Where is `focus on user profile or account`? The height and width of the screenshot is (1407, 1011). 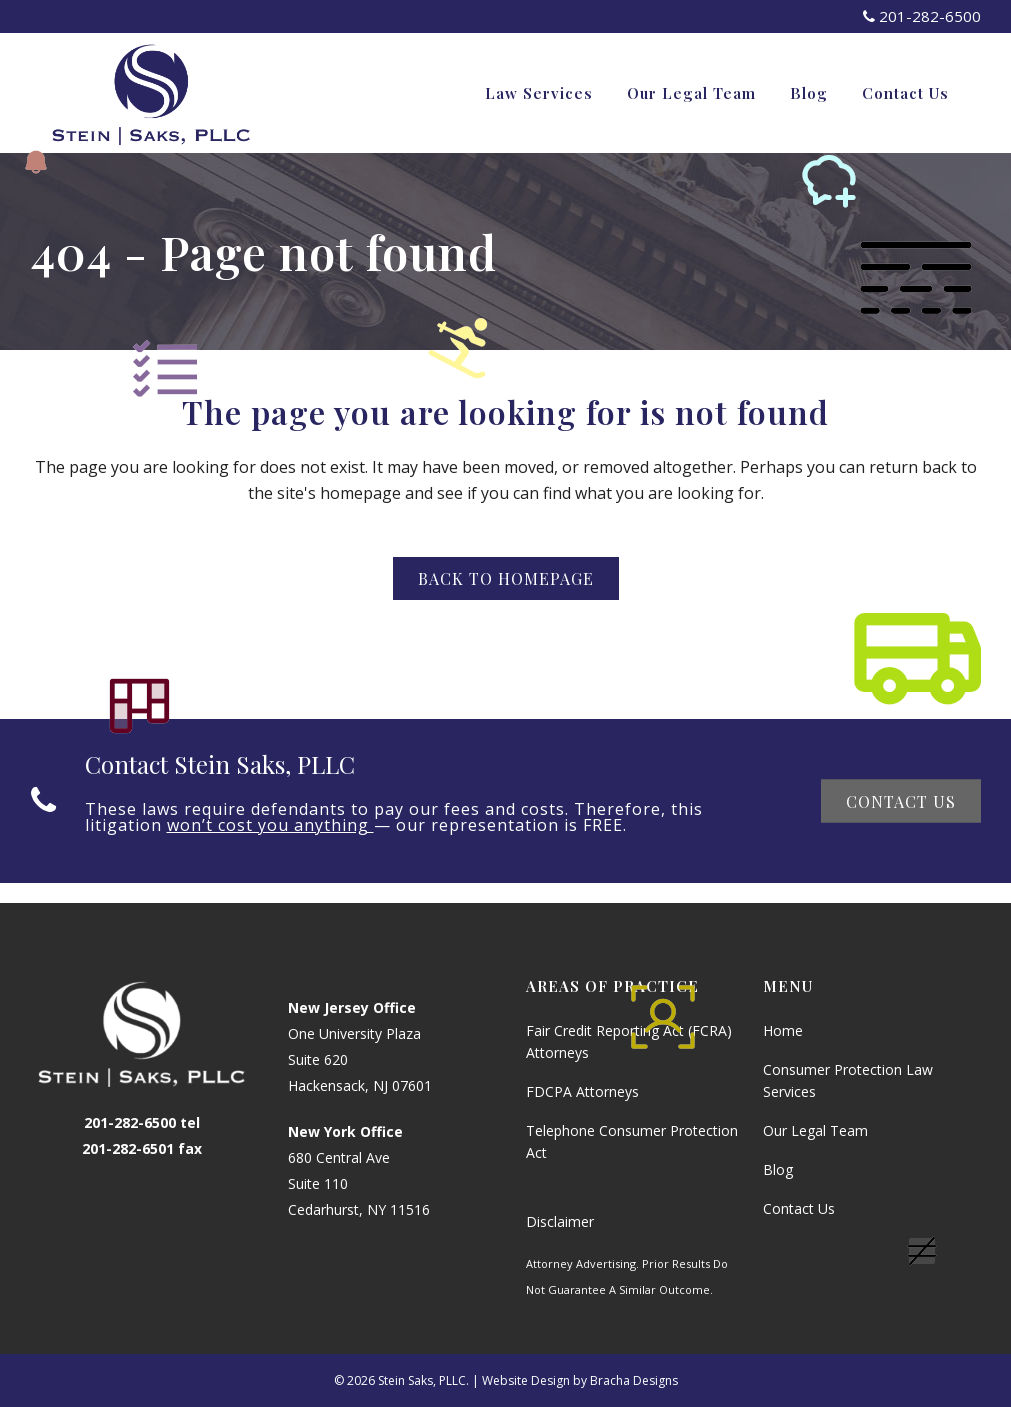
focus on user profile or account is located at coordinates (663, 1017).